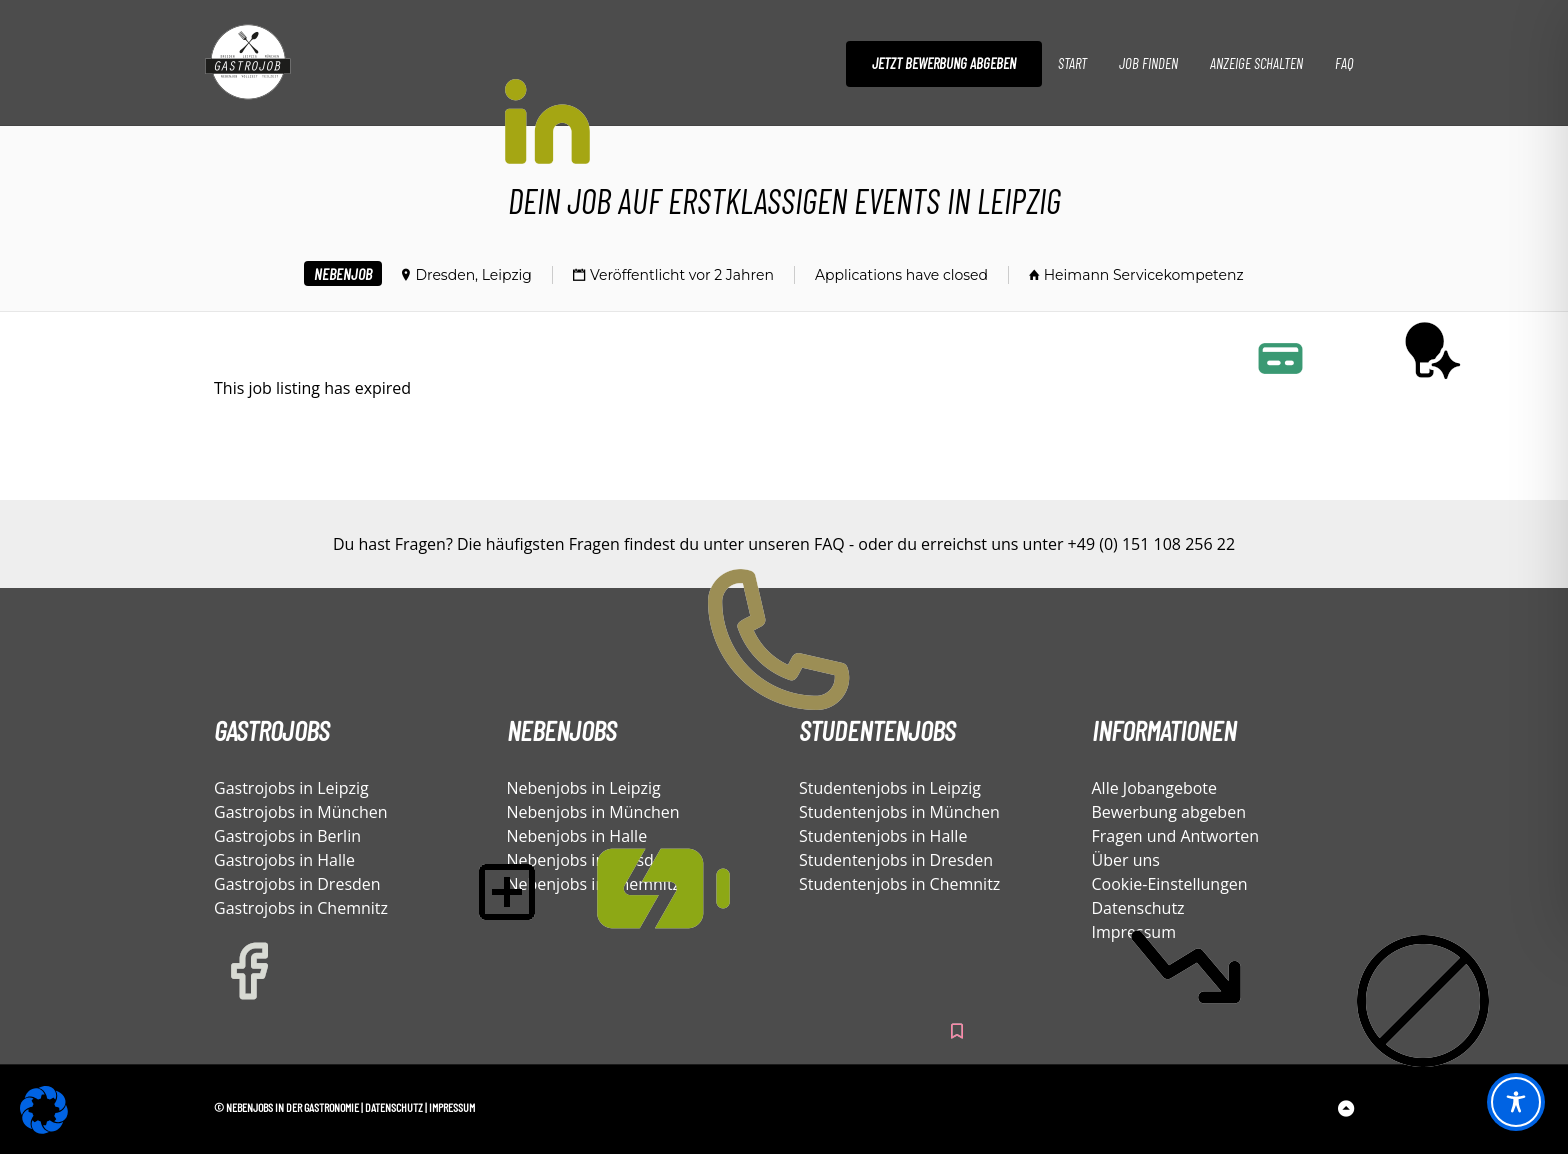 Image resolution: width=1568 pixels, height=1154 pixels. What do you see at coordinates (778, 639) in the screenshot?
I see `make a phone call` at bounding box center [778, 639].